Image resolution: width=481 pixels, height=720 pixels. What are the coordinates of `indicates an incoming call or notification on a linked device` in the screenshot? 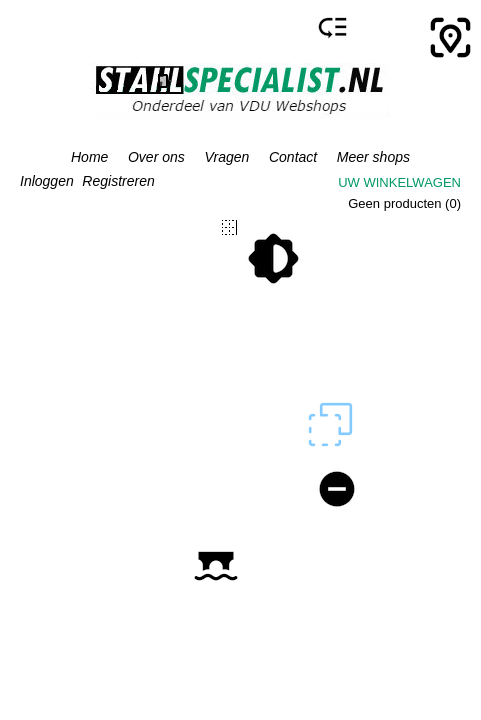 It's located at (165, 81).